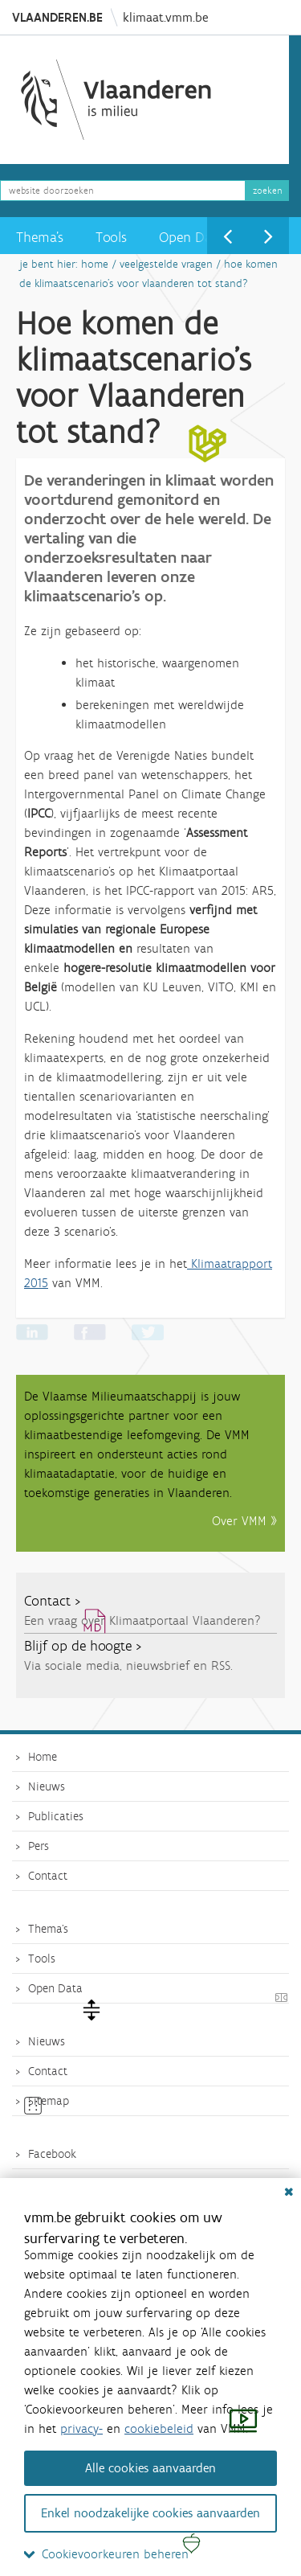 The width and height of the screenshot is (301, 2576). I want to click on split content vertically, so click(92, 2010).